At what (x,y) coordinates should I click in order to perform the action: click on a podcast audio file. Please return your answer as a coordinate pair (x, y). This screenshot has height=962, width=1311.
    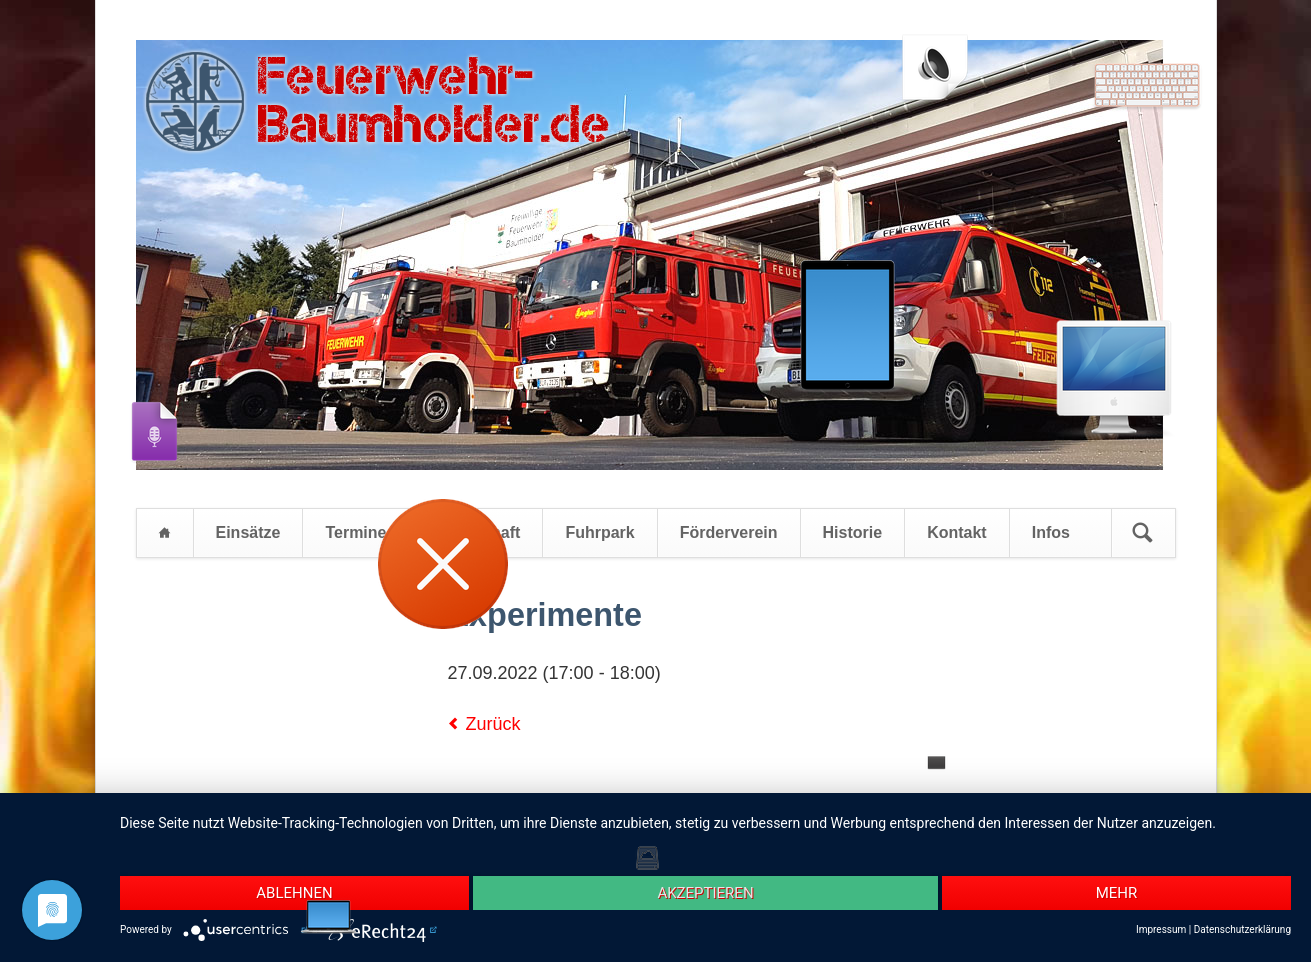
    Looking at the image, I should click on (154, 432).